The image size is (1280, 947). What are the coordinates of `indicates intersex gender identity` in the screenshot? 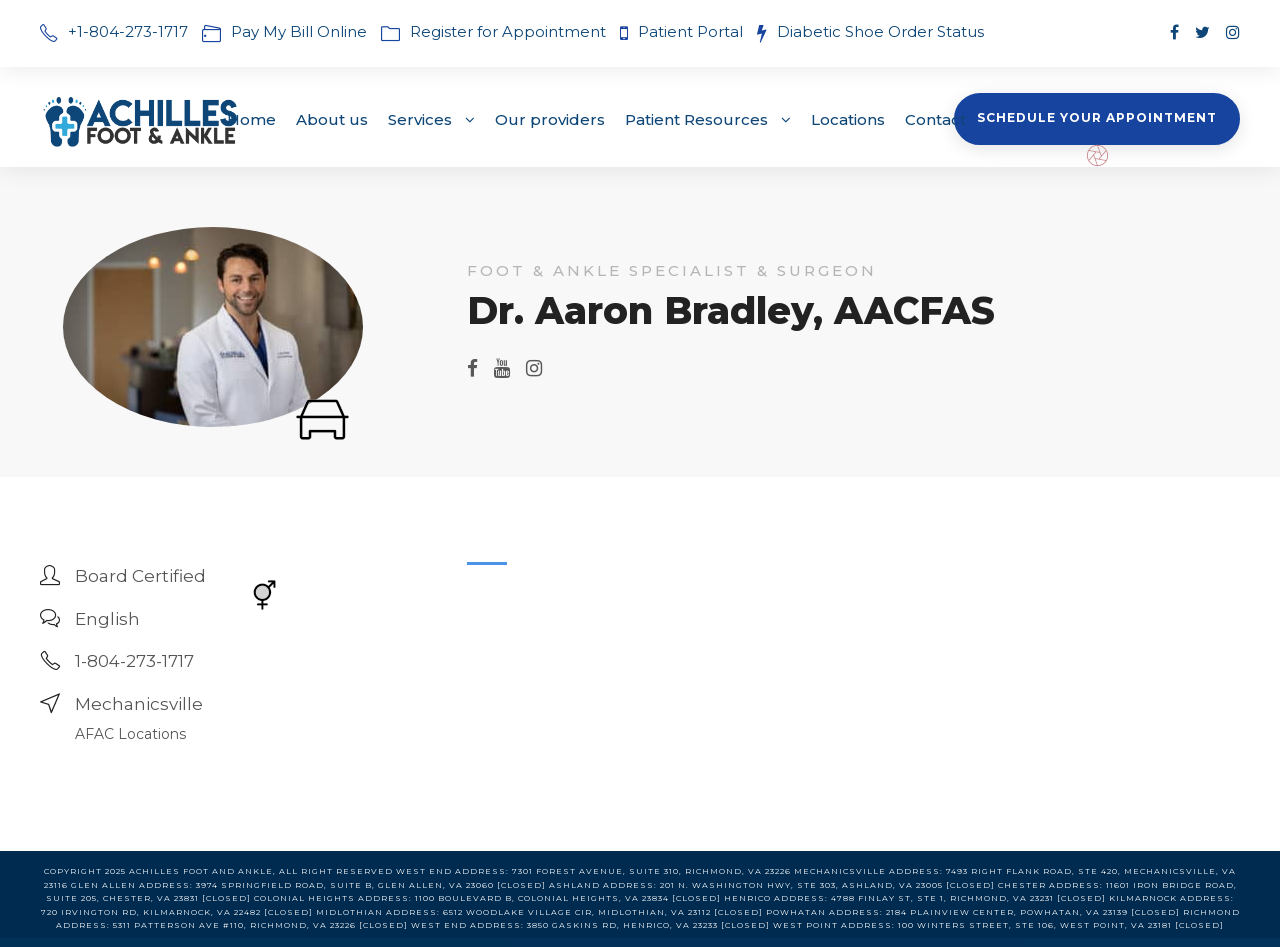 It's located at (263, 594).